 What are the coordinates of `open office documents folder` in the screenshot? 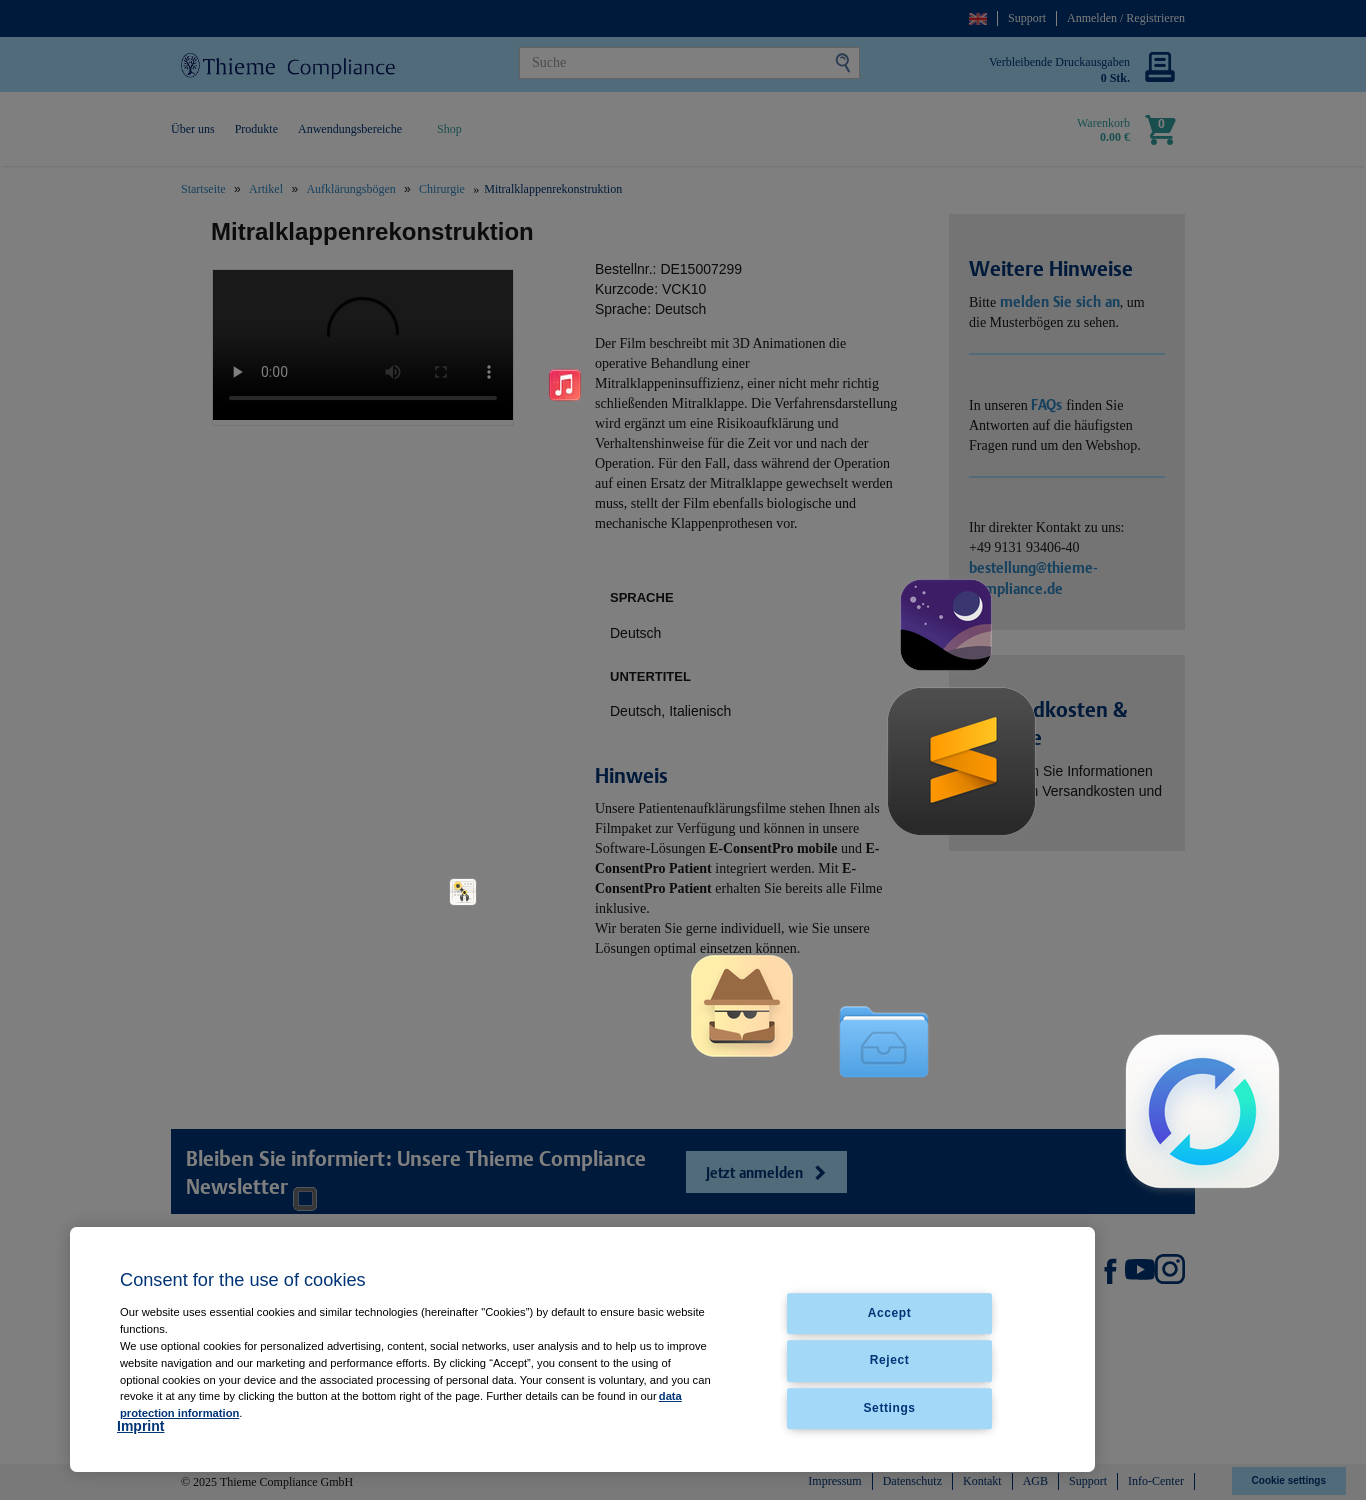 It's located at (884, 1042).